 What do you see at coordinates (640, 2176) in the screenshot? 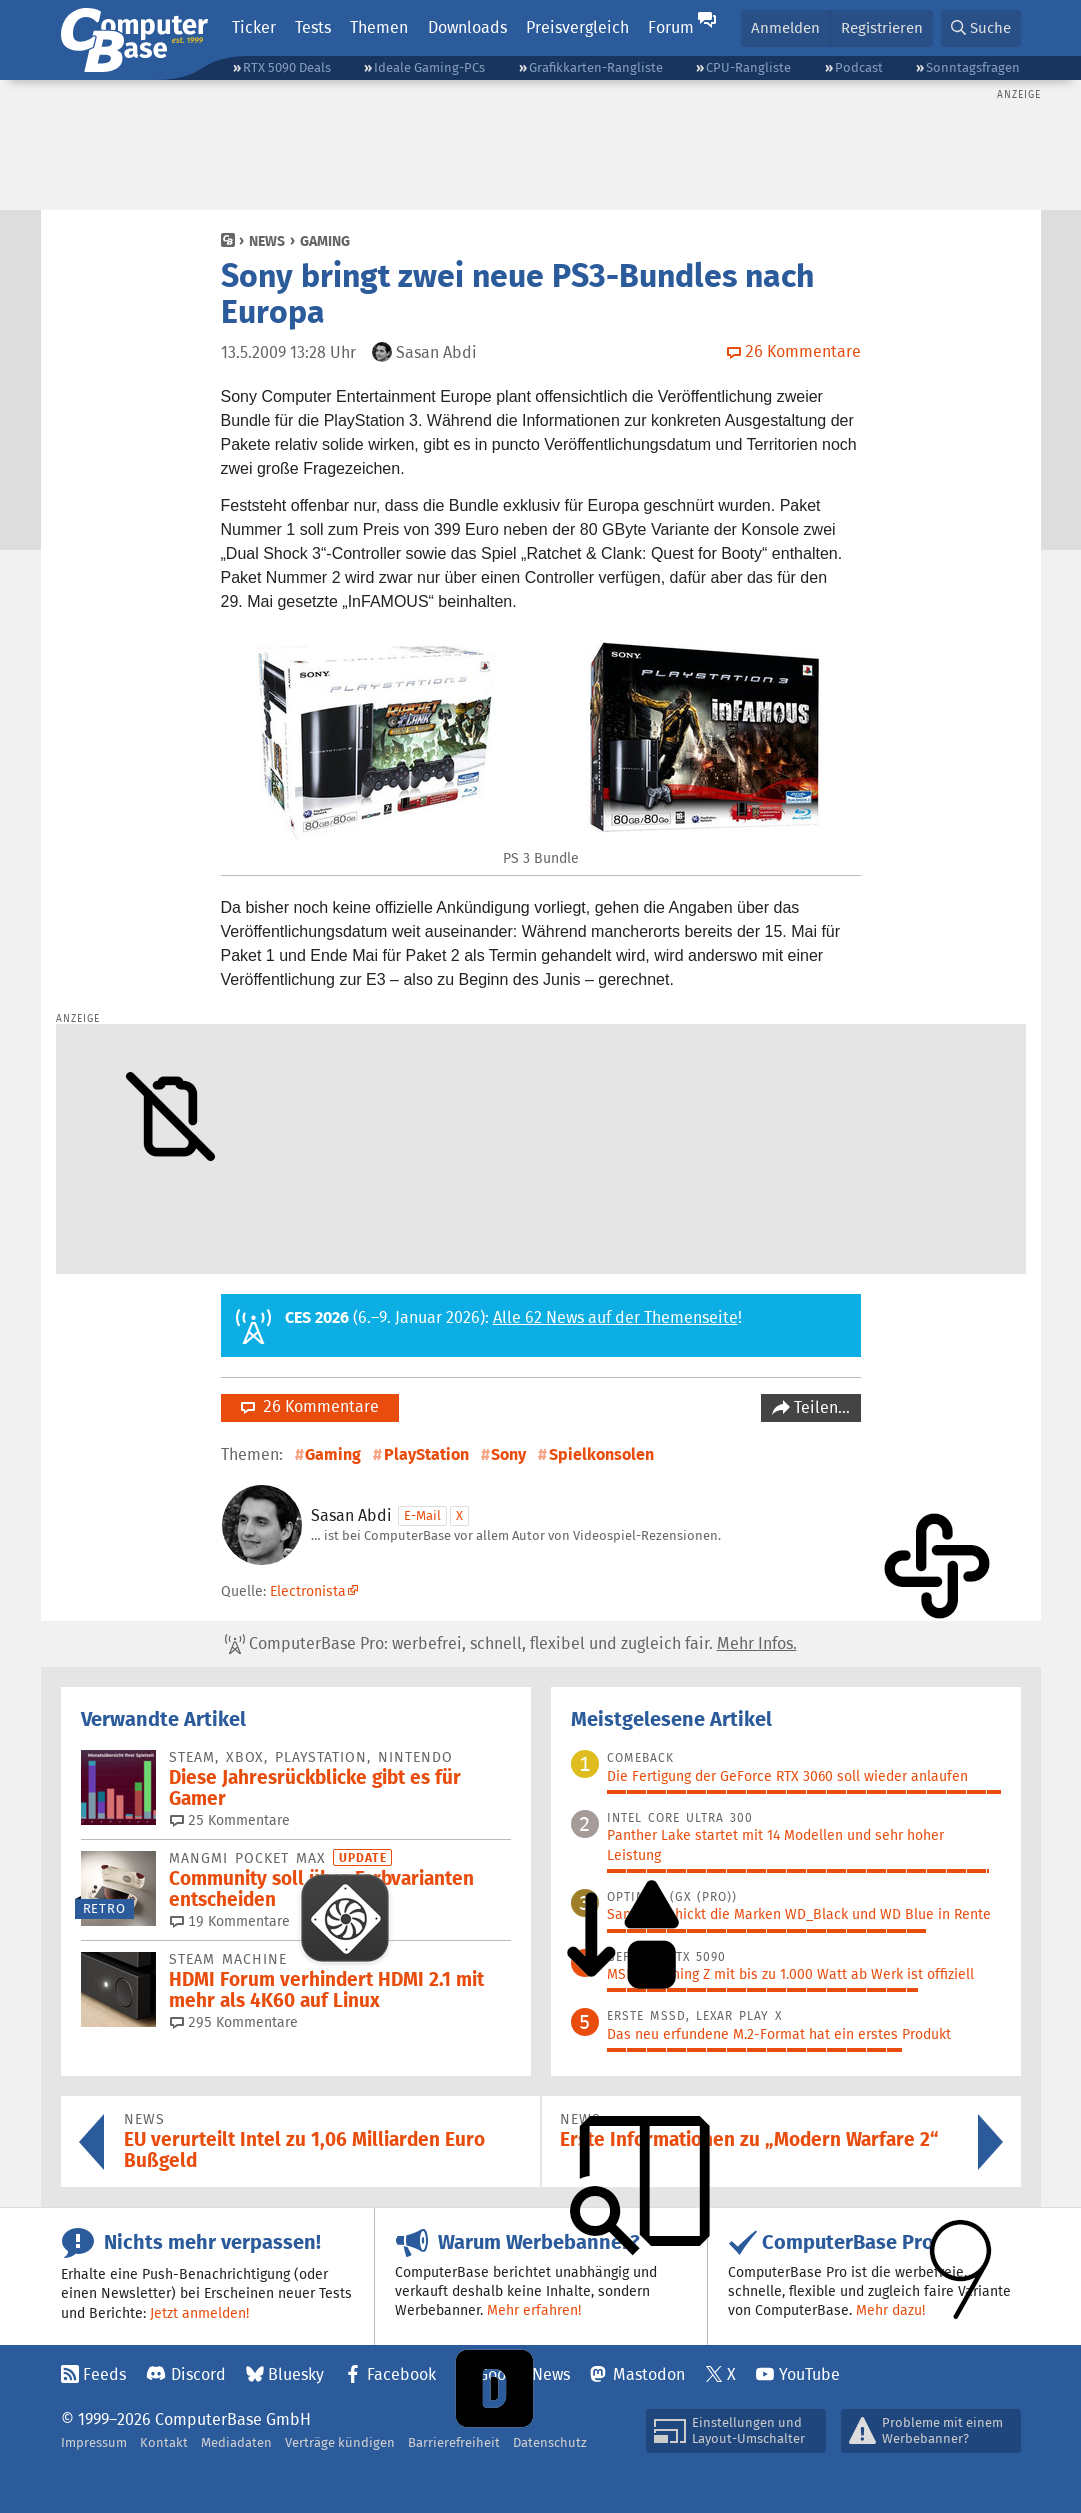
I see `open file preview pane` at bounding box center [640, 2176].